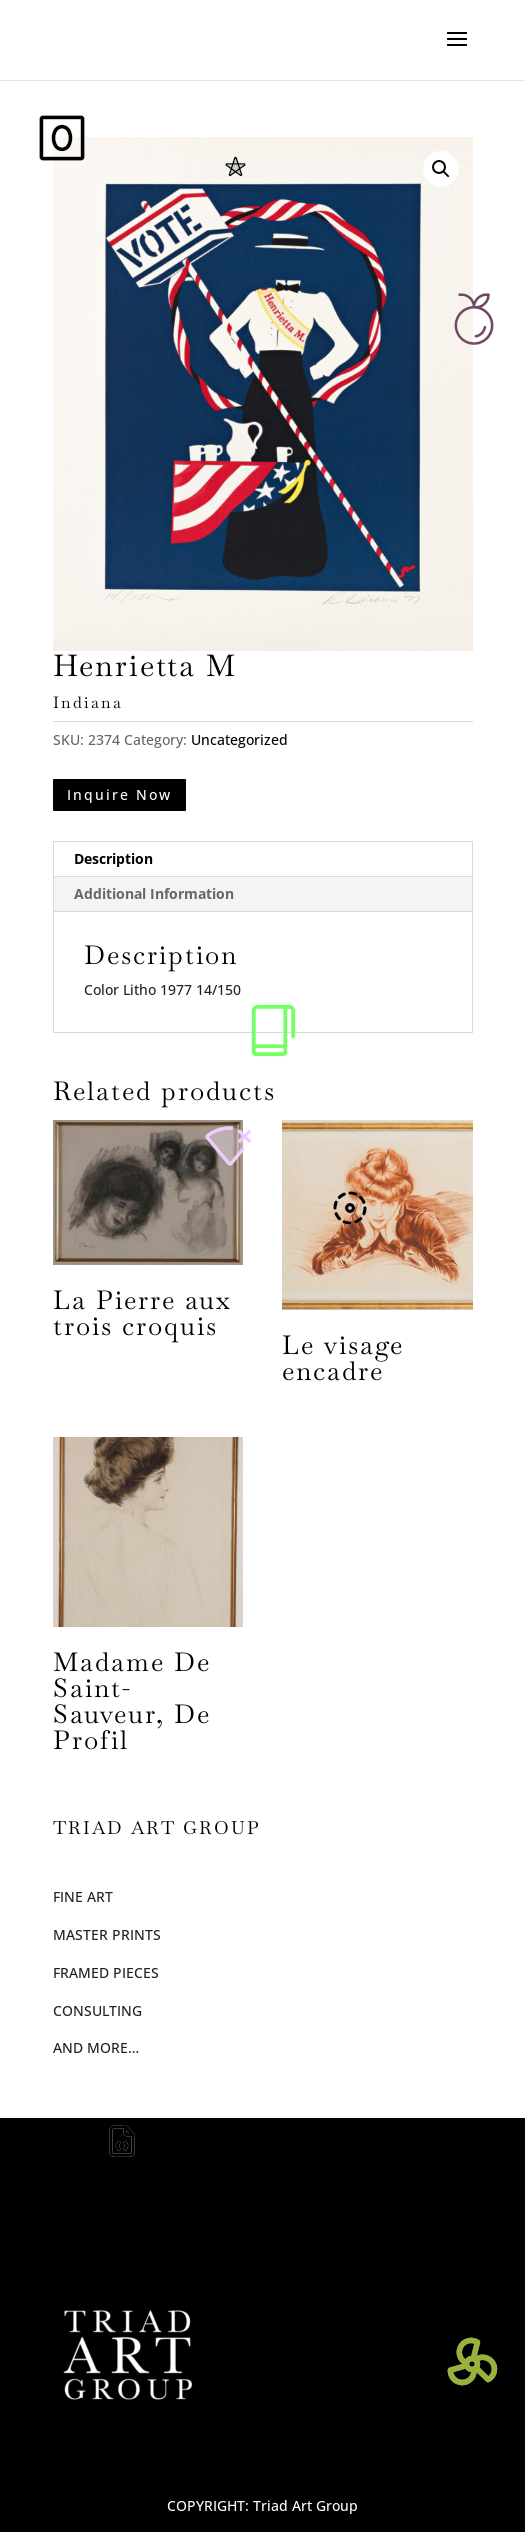  Describe the element at coordinates (350, 1208) in the screenshot. I see `apply tilt-shift blur effect to photo` at that location.